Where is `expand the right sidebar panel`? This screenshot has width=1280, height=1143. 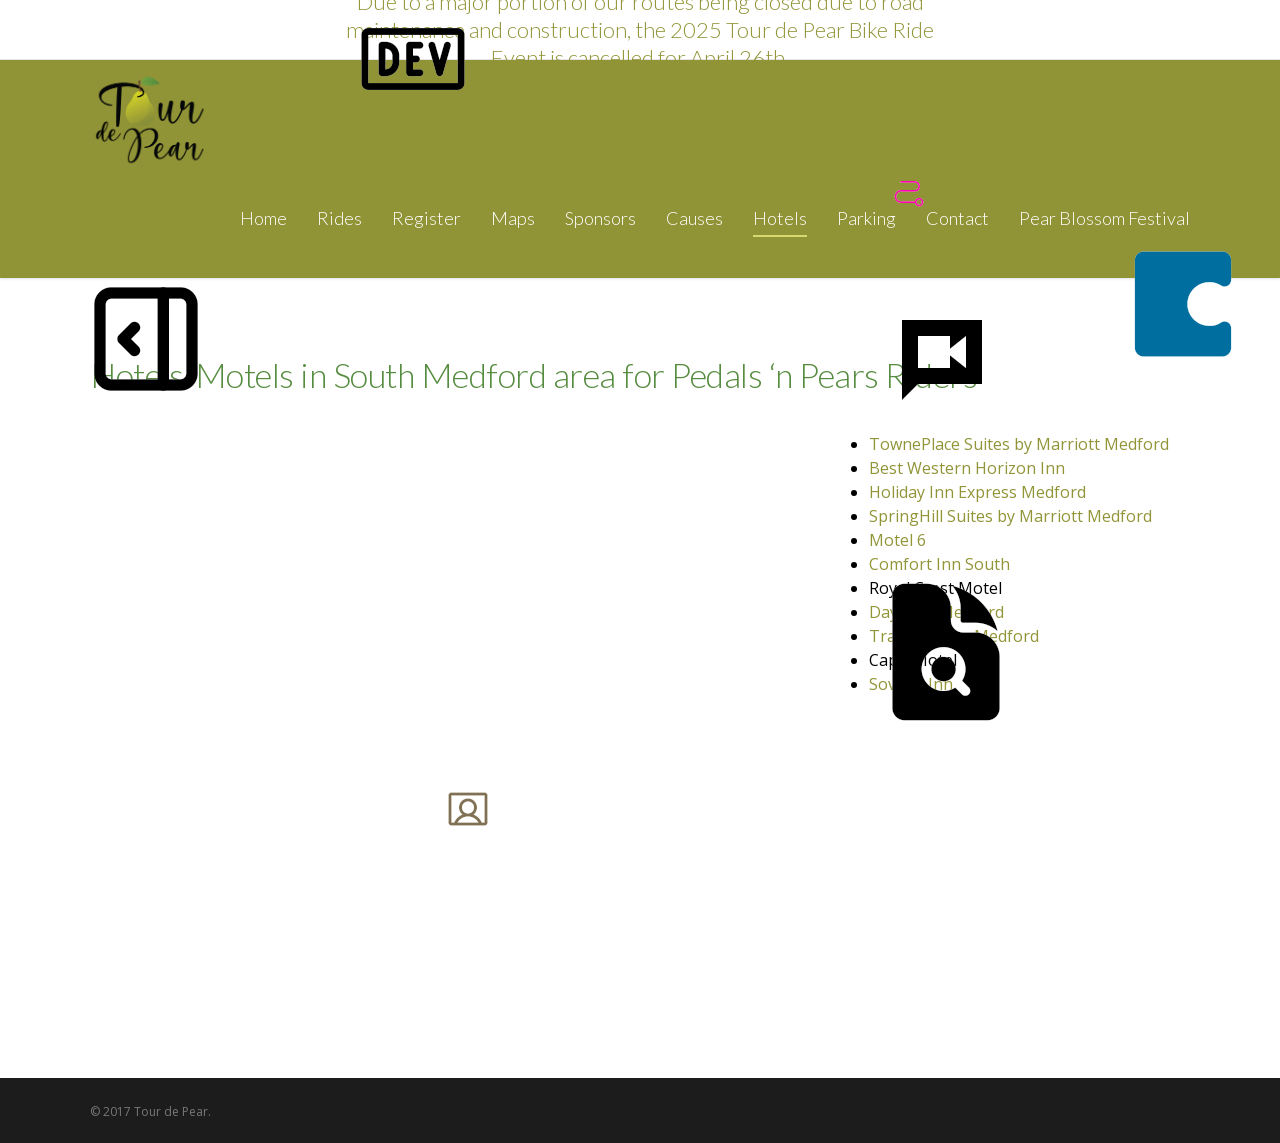 expand the right sidebar panel is located at coordinates (146, 339).